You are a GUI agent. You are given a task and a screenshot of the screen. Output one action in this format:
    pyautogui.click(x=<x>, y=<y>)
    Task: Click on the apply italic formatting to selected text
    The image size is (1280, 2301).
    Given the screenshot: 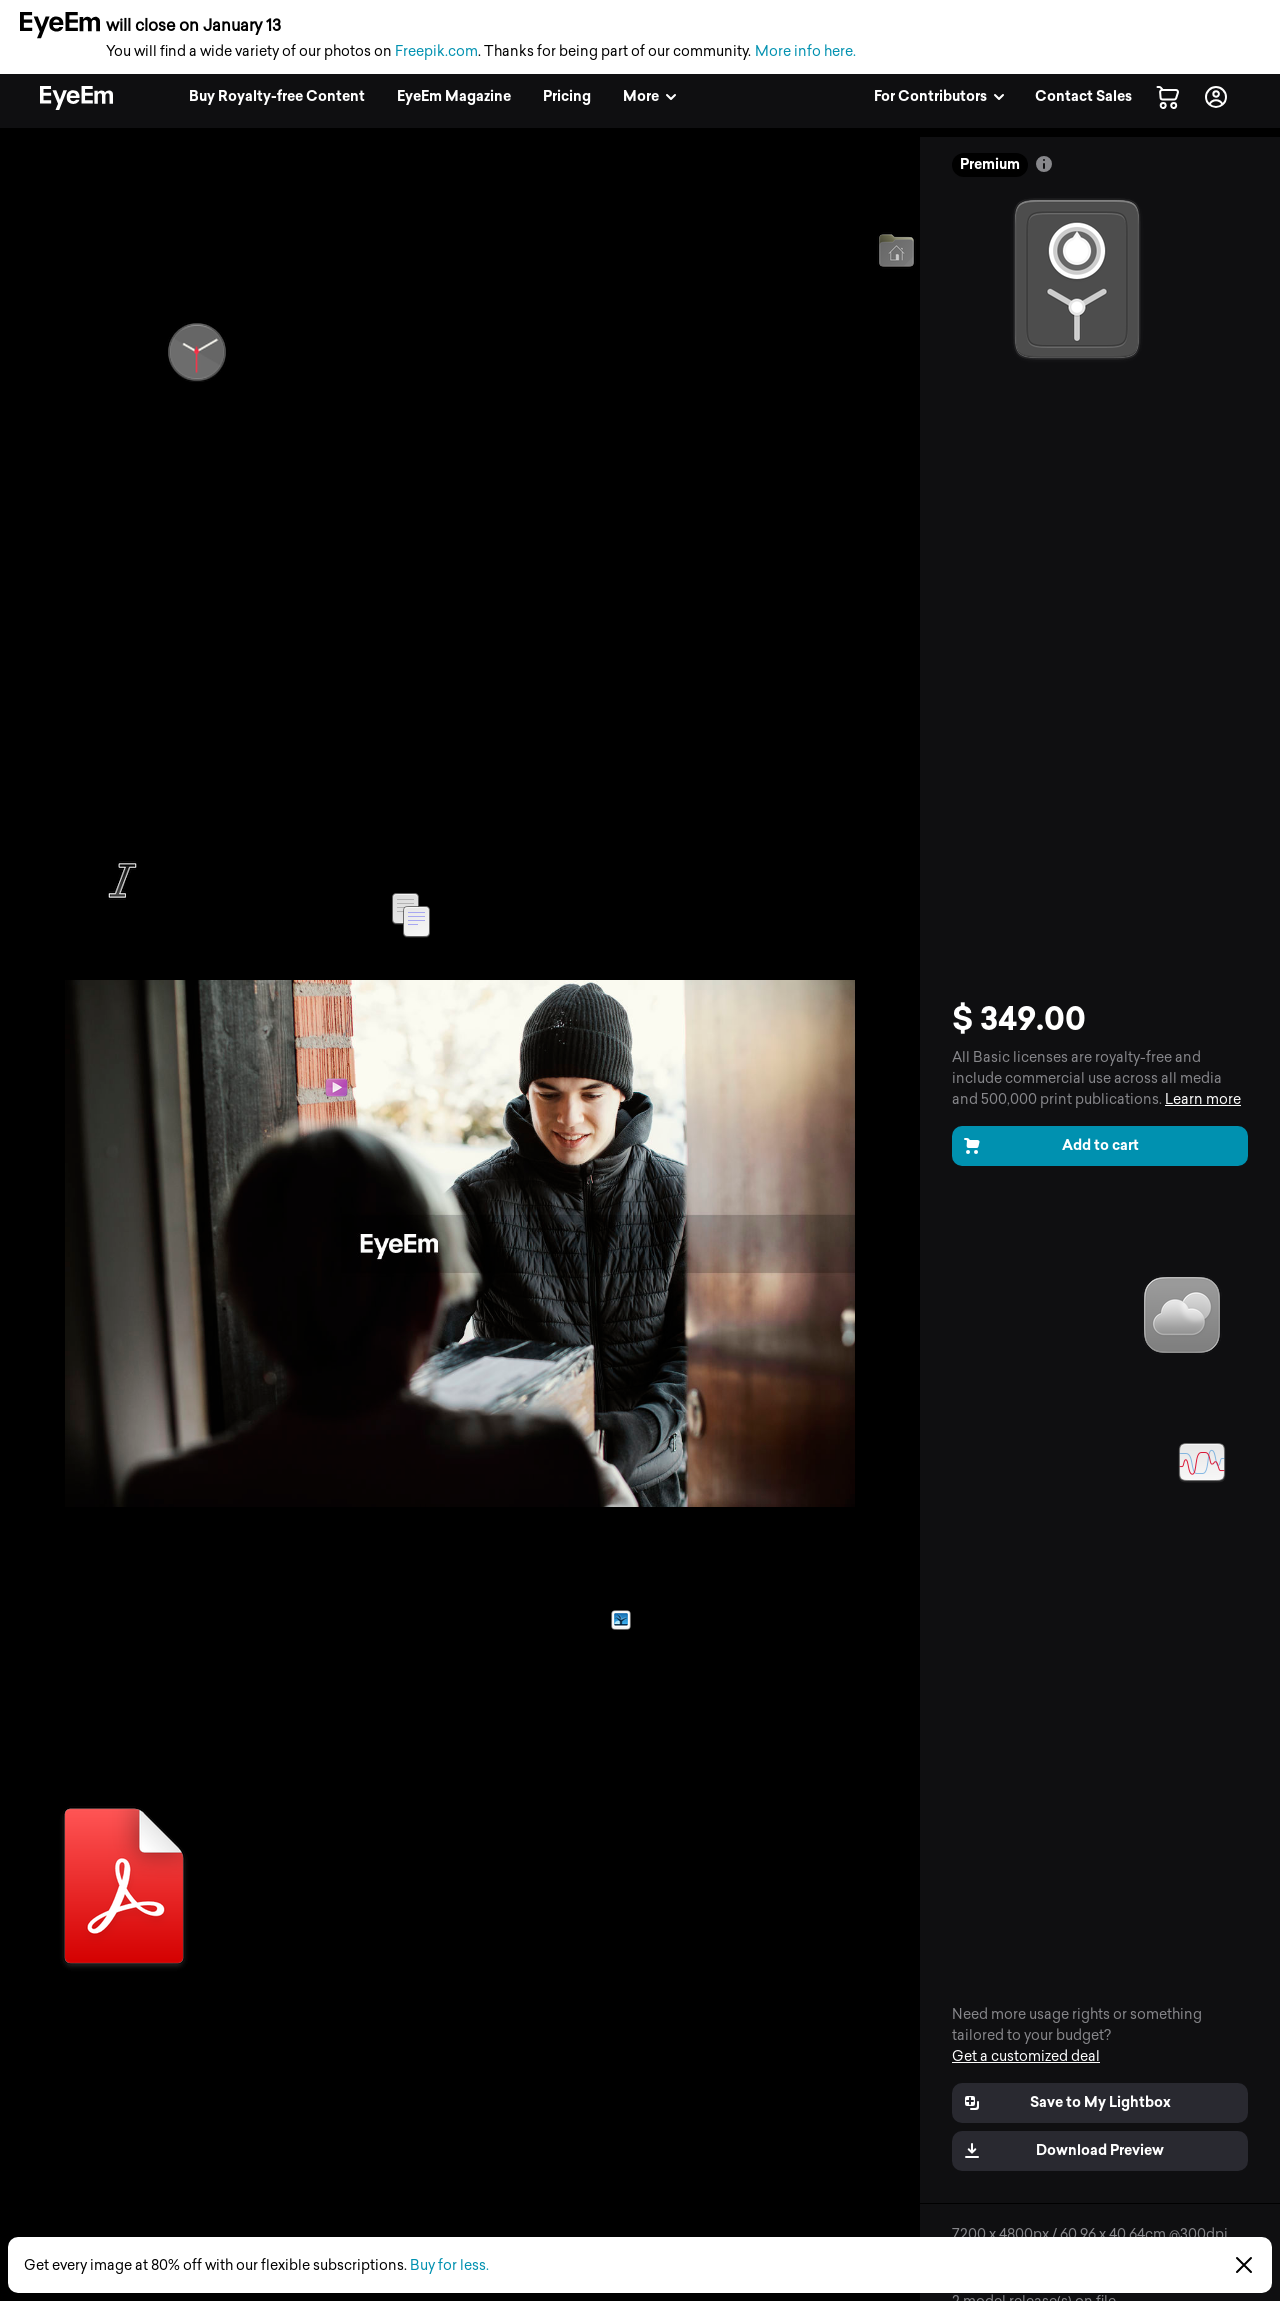 What is the action you would take?
    pyautogui.click(x=122, y=880)
    